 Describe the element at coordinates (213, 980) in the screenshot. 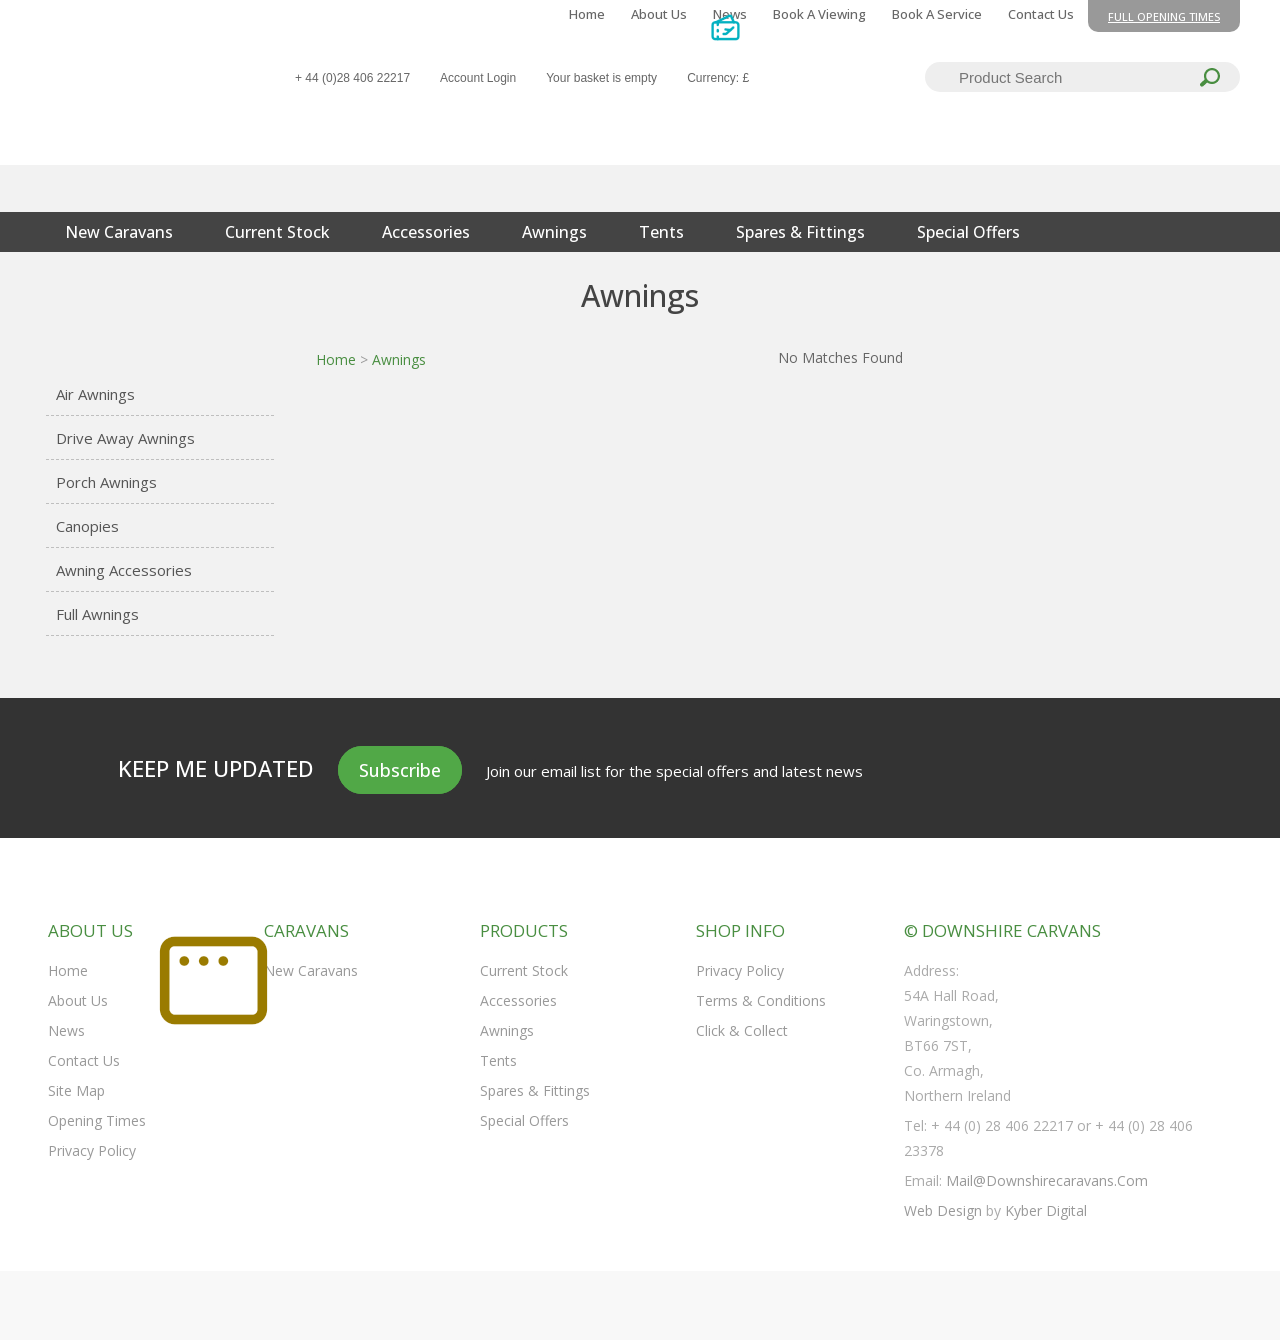

I see `open a new application window` at that location.